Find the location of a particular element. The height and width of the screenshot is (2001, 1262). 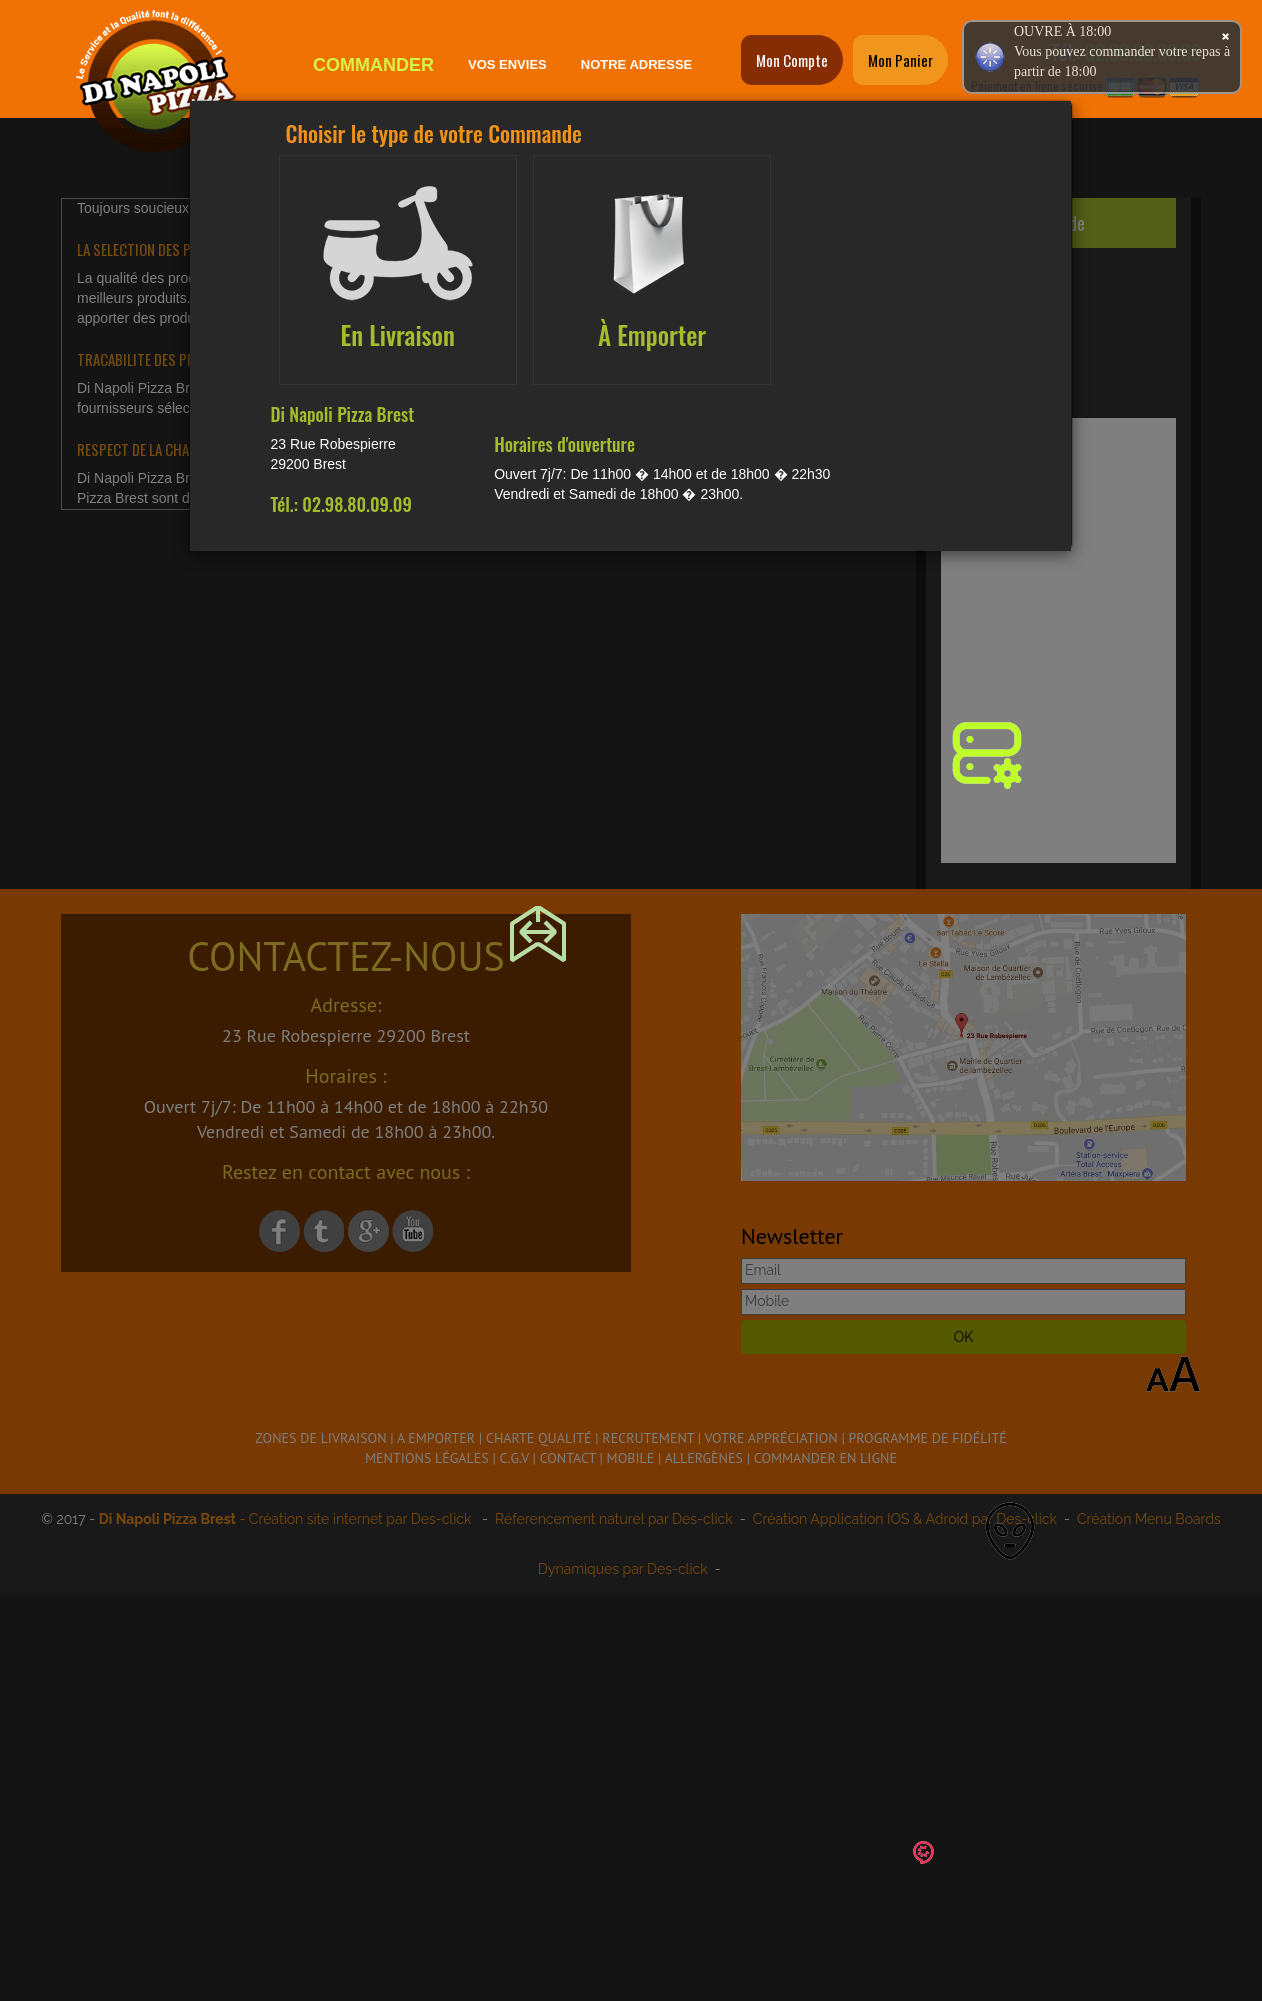

alien or extraterrestrial theme indicator is located at coordinates (1010, 1531).